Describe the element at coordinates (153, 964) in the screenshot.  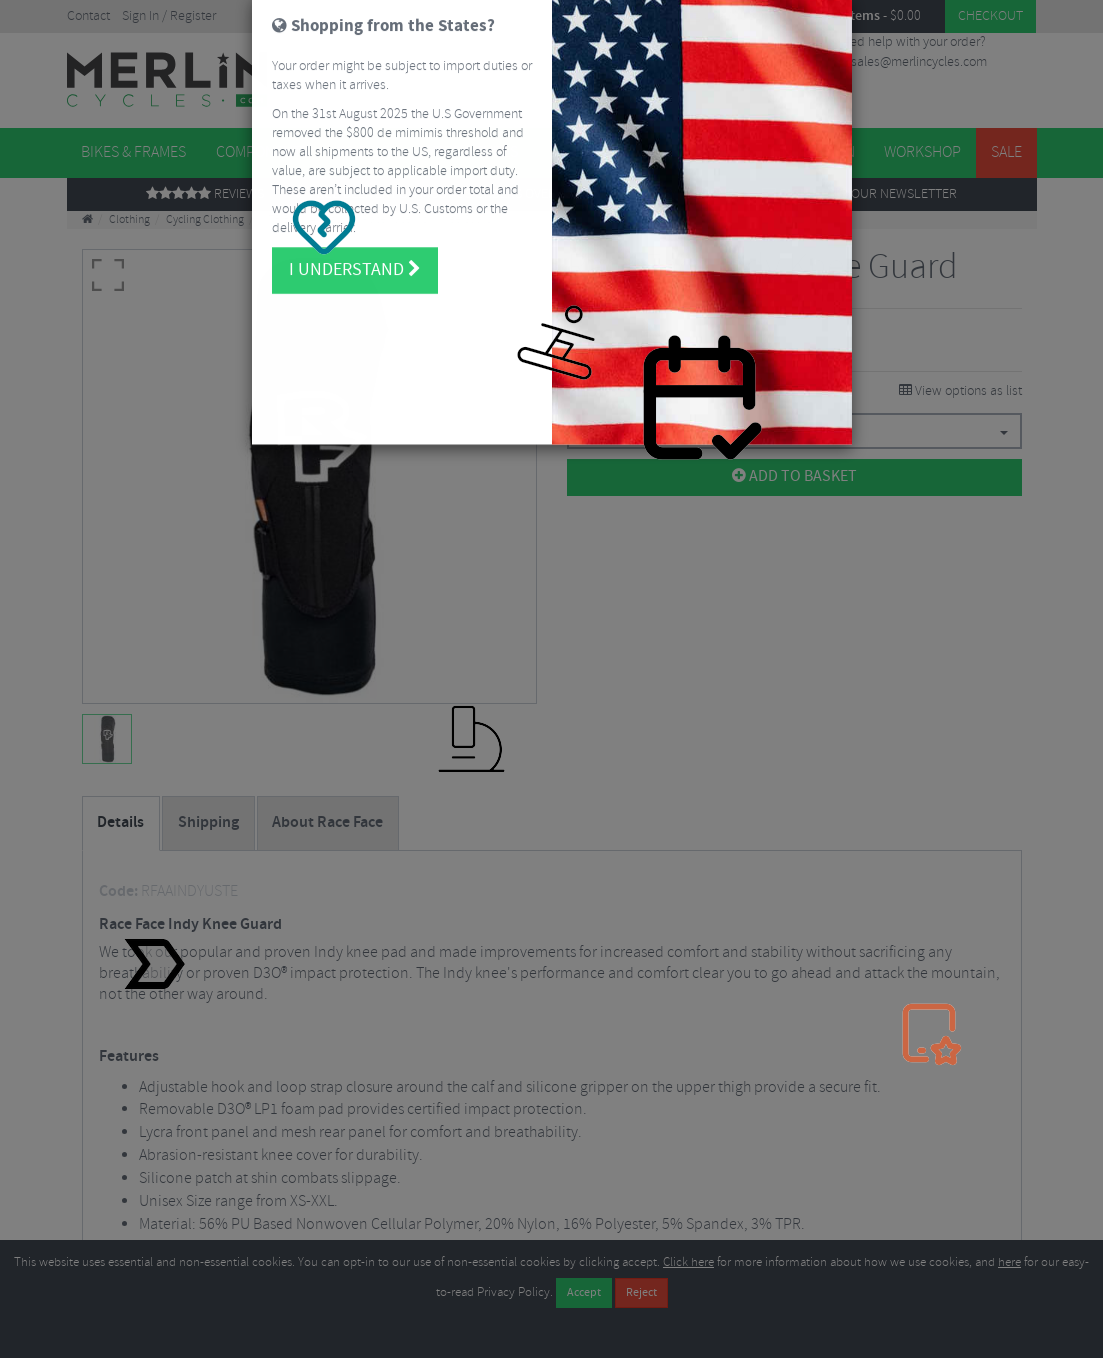
I see `mark as important or priority` at that location.